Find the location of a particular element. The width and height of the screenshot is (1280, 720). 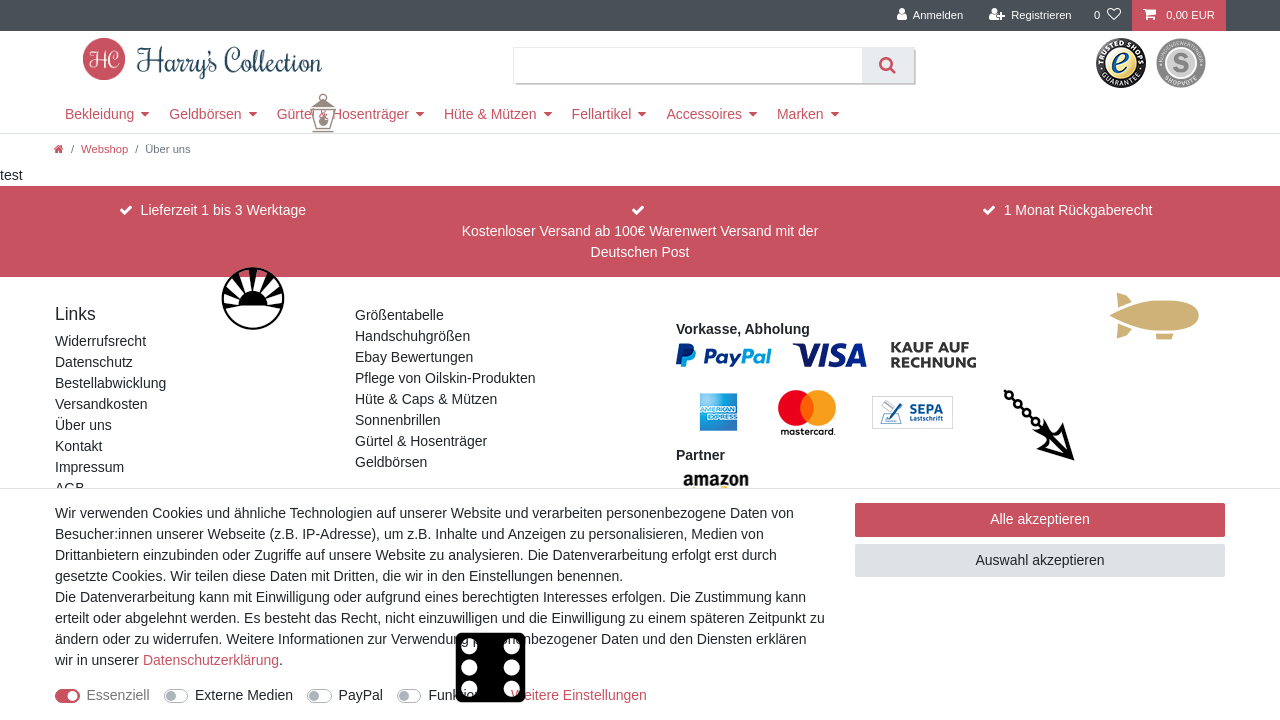

indicates airship or zeppelin-related content is located at coordinates (1154, 316).